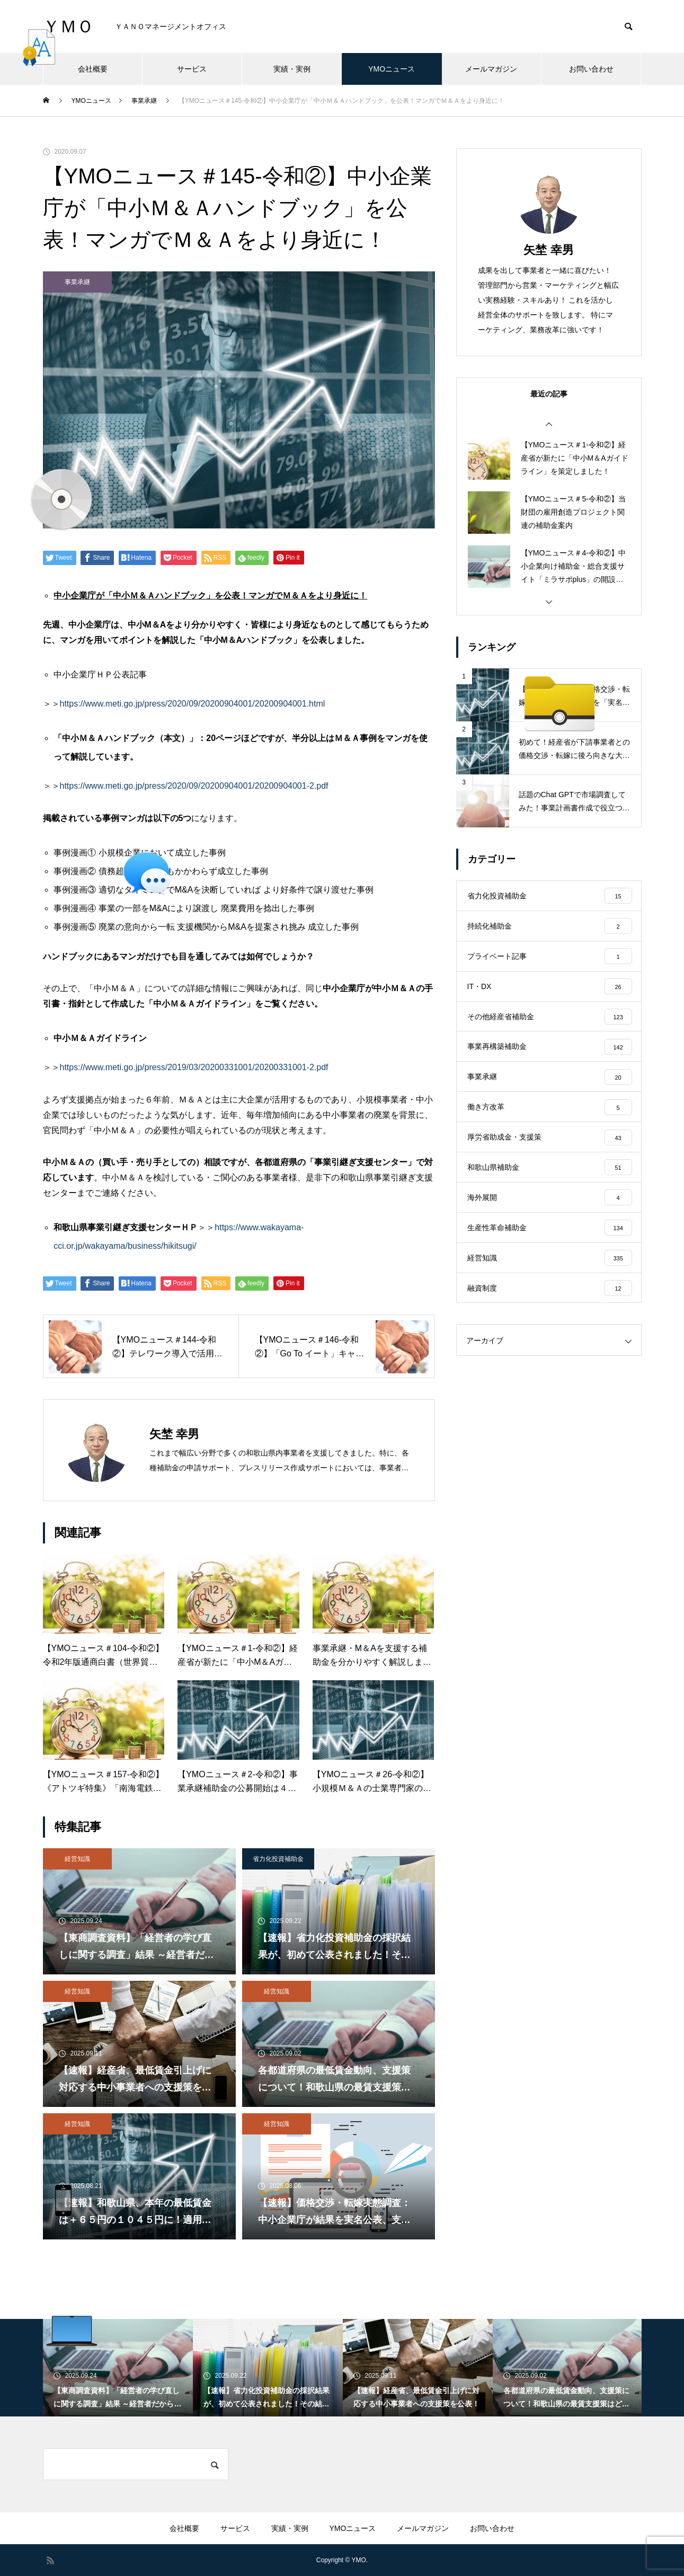 The width and height of the screenshot is (684, 2576). I want to click on connect to a bluetooth speaker, so click(350, 2167).